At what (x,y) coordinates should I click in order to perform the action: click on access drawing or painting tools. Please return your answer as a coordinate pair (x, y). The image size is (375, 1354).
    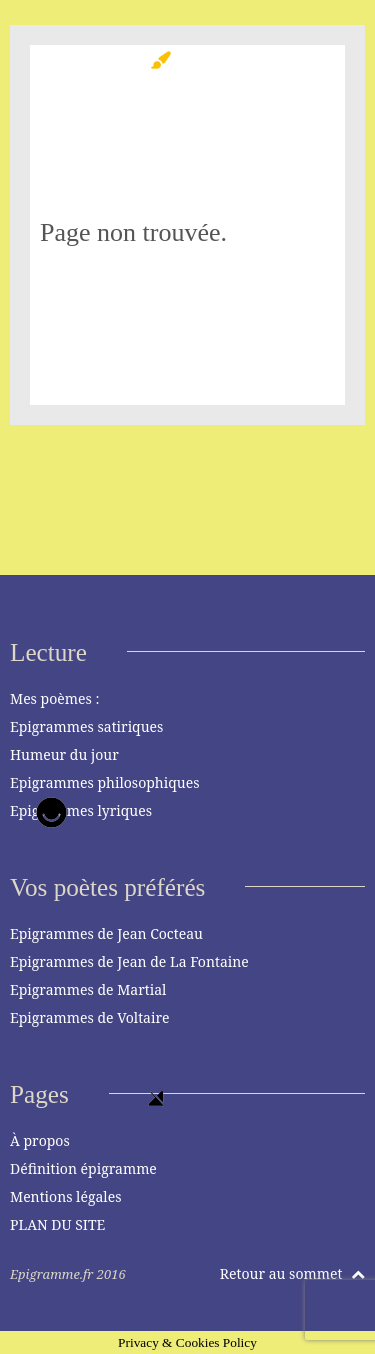
    Looking at the image, I should click on (161, 60).